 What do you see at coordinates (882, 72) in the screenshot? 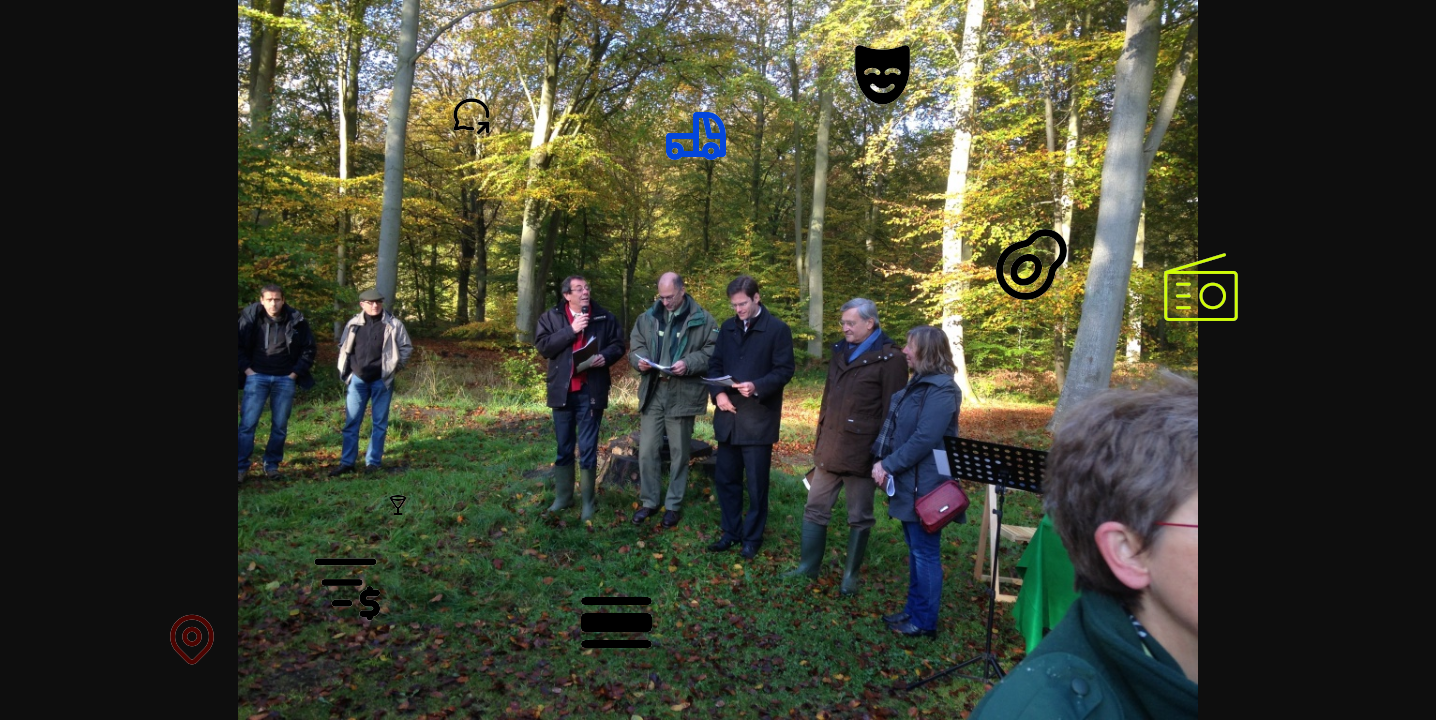
I see `switch to theater or entertainment mode` at bounding box center [882, 72].